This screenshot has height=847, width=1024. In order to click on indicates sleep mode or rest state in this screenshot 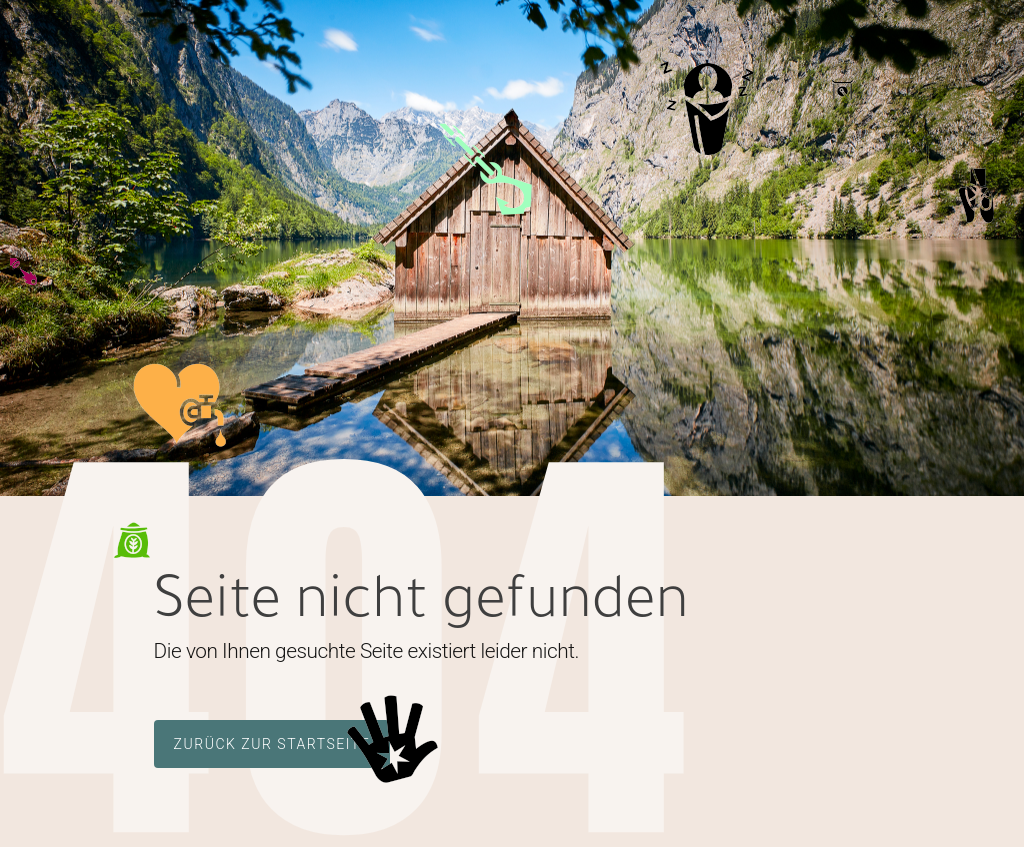, I will do `click(708, 109)`.